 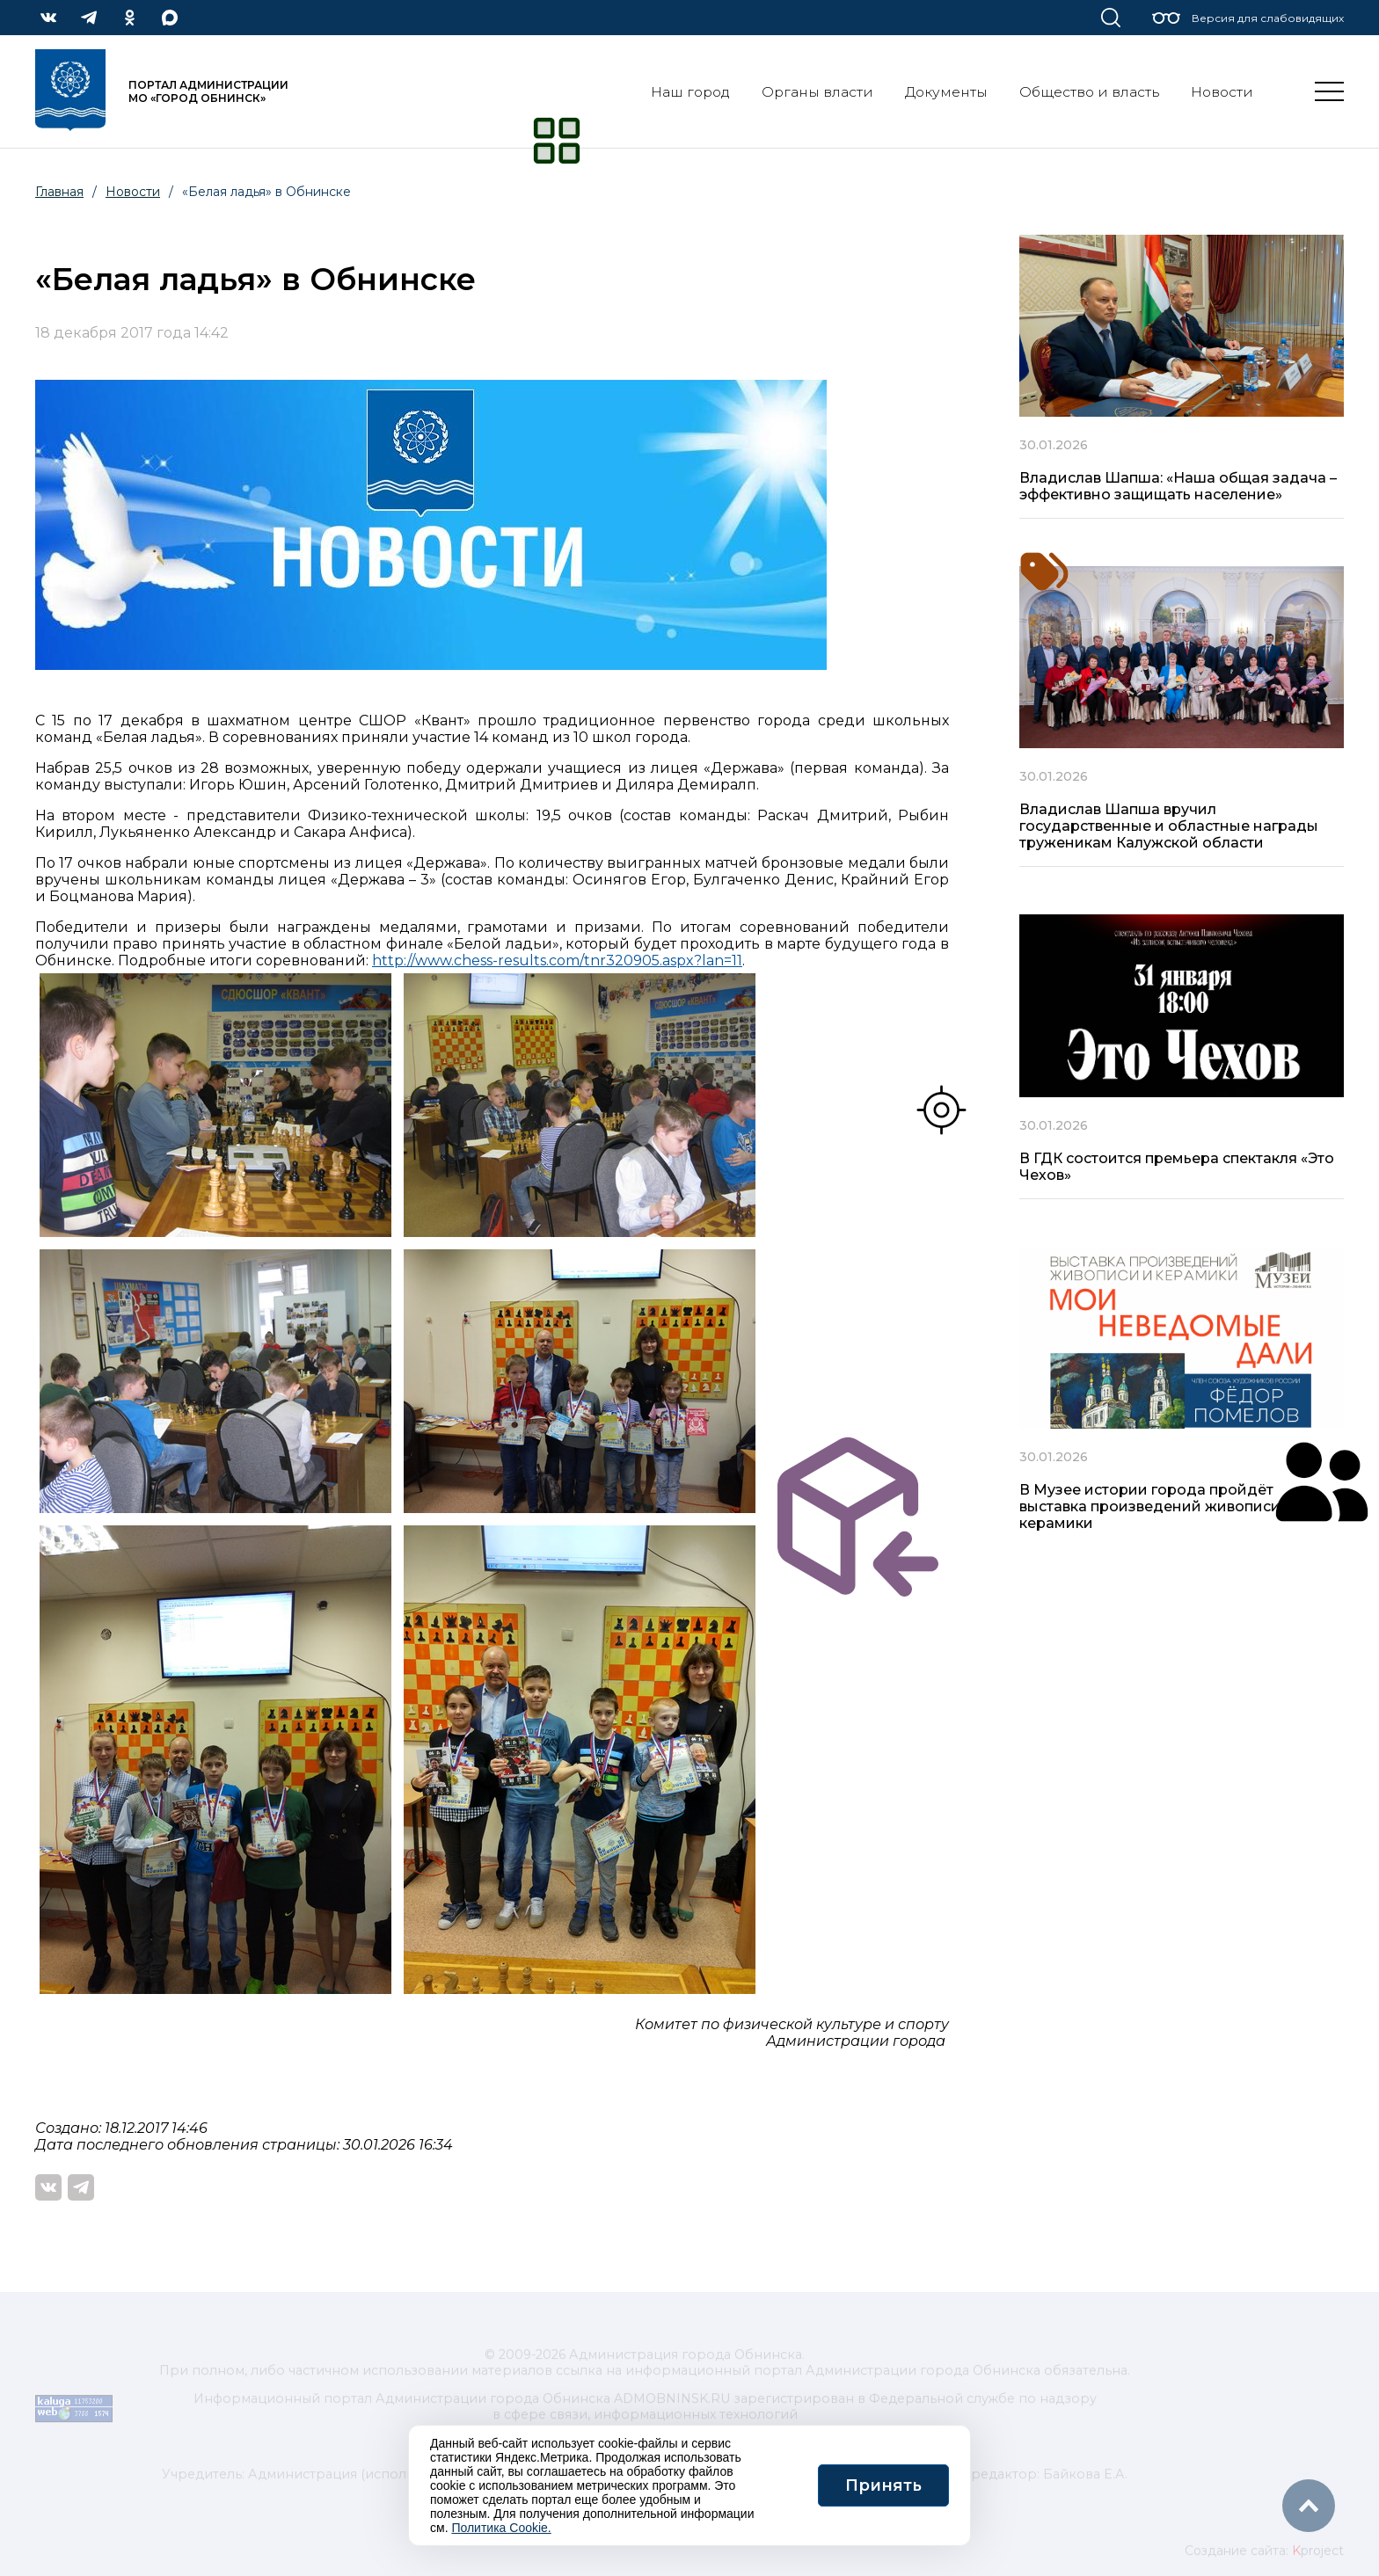 What do you see at coordinates (857, 1516) in the screenshot?
I see `view package dependencies` at bounding box center [857, 1516].